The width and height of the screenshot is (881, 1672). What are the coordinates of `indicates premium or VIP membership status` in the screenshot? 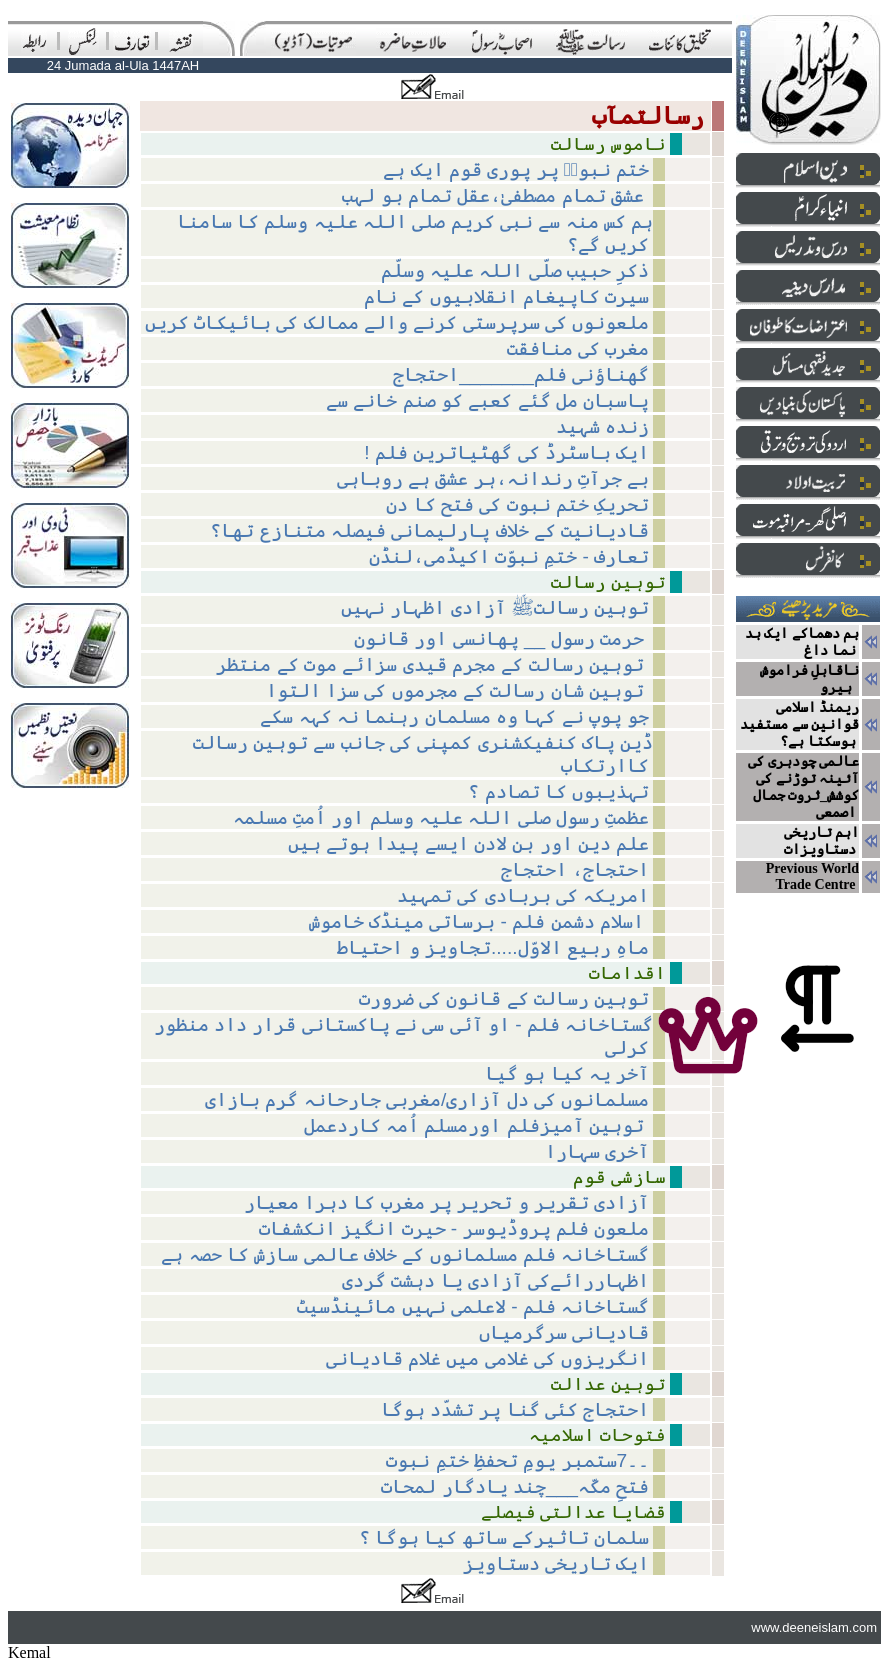 It's located at (708, 1040).